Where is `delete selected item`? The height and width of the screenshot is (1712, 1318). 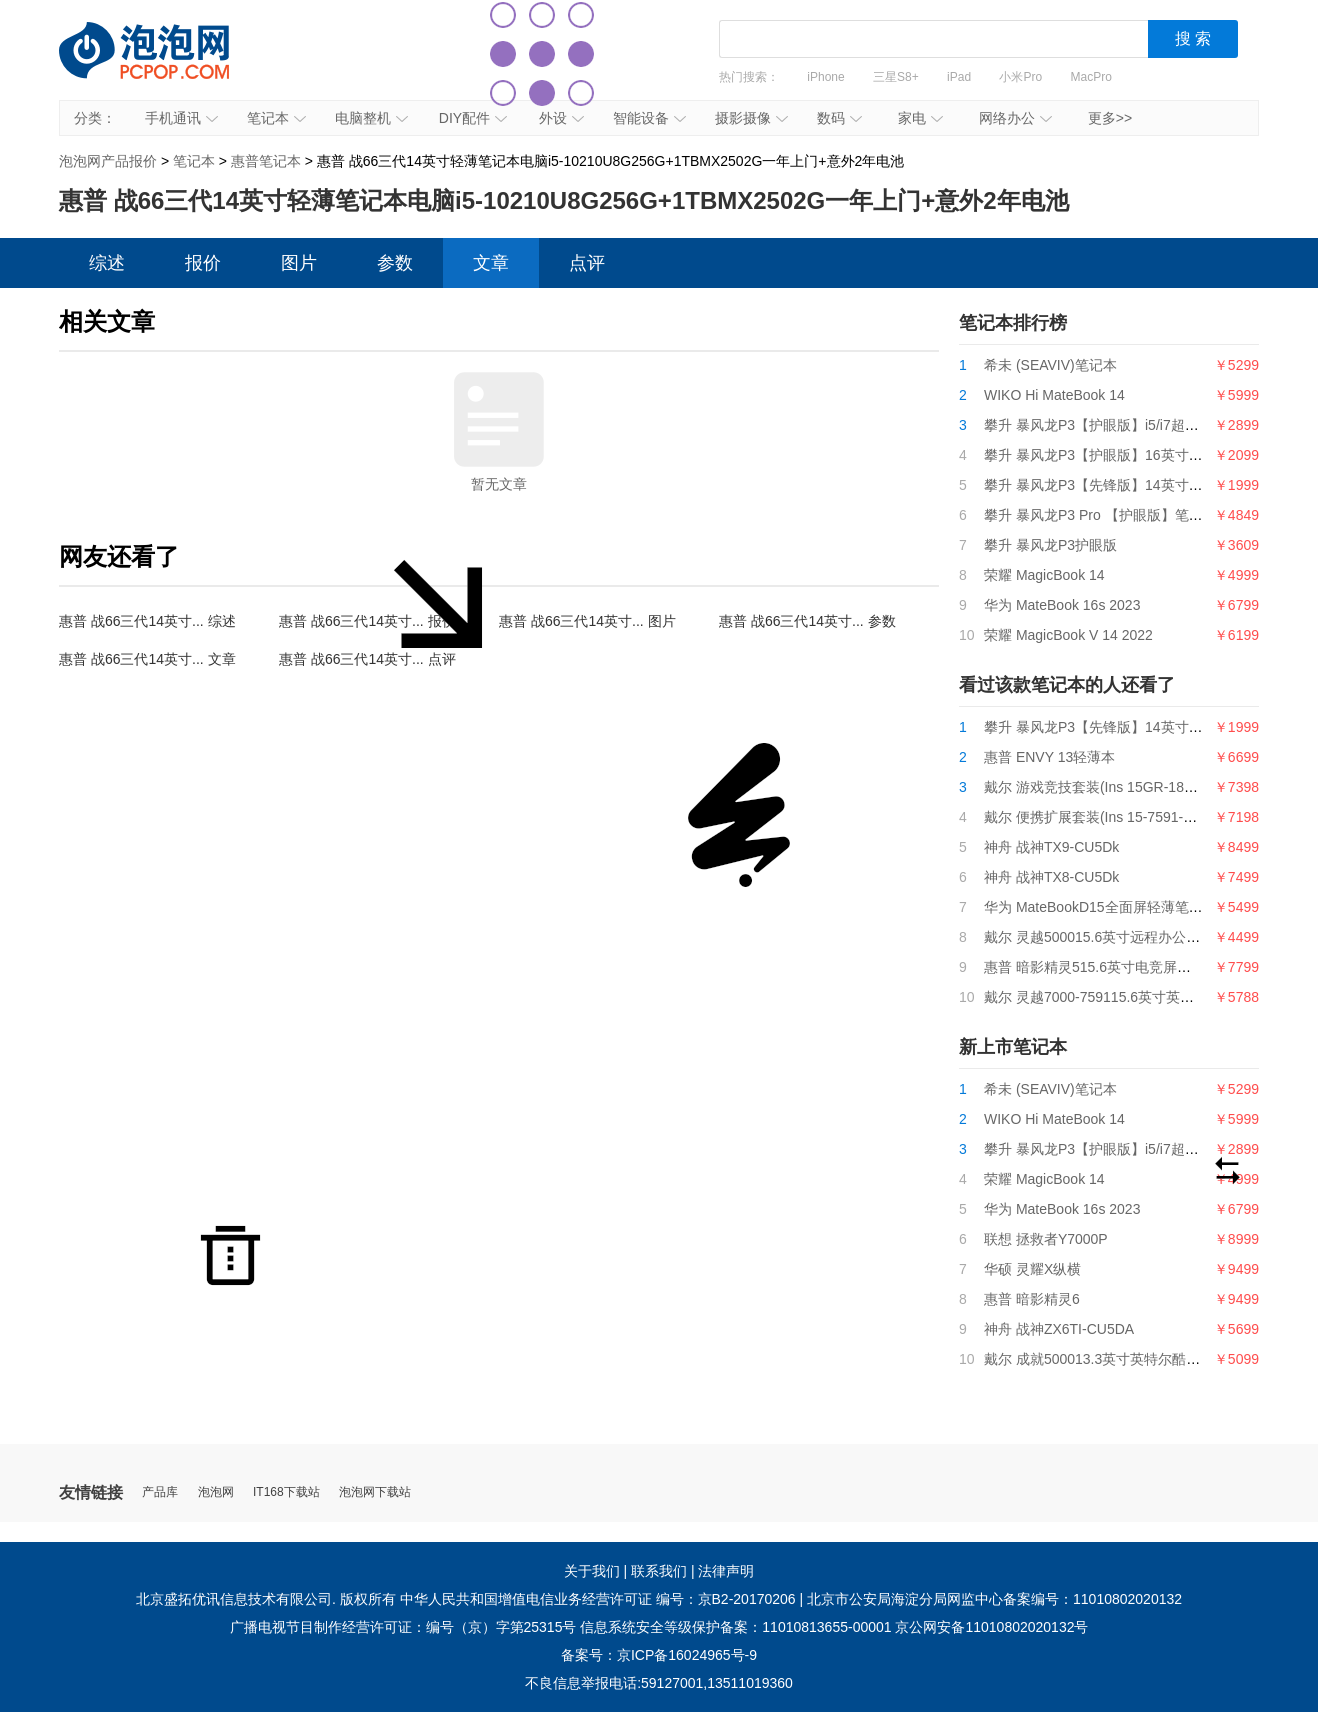
delete selected item is located at coordinates (230, 1255).